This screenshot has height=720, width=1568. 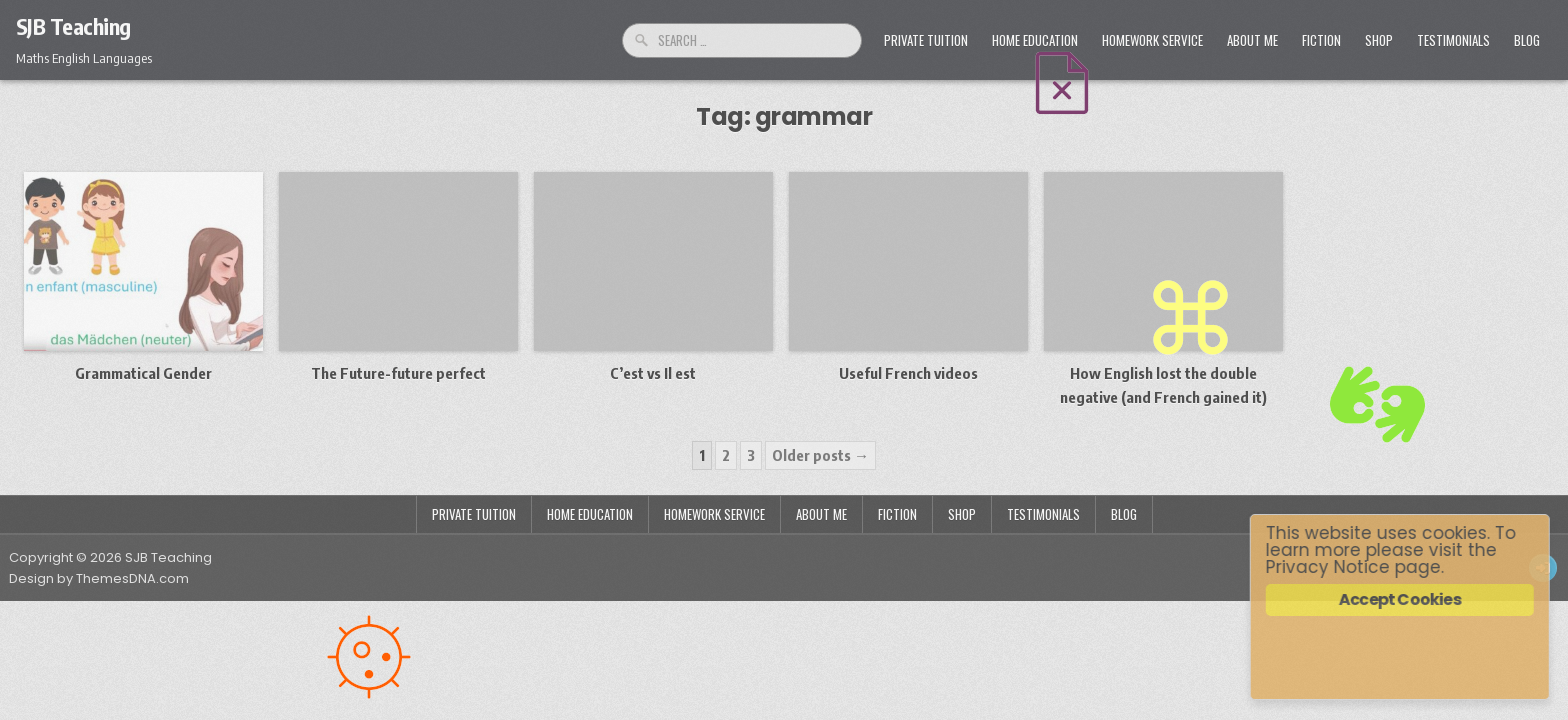 I want to click on access ASL interpretation services, so click(x=1377, y=404).